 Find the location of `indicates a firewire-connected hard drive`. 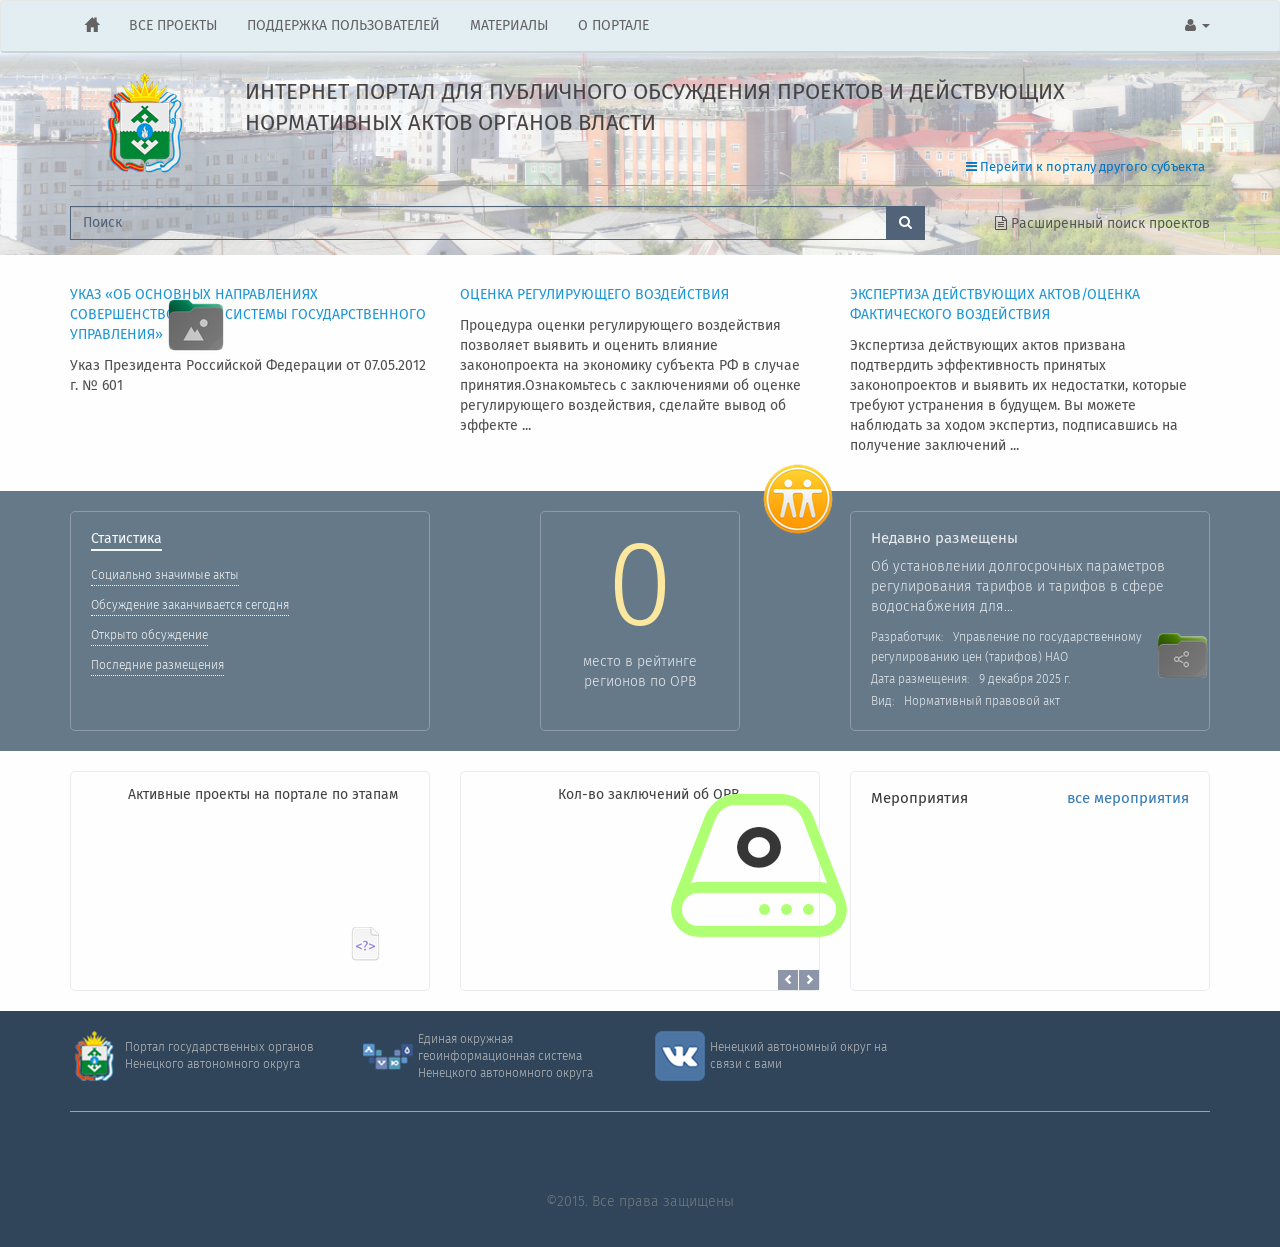

indicates a firewire-connected hard drive is located at coordinates (759, 860).